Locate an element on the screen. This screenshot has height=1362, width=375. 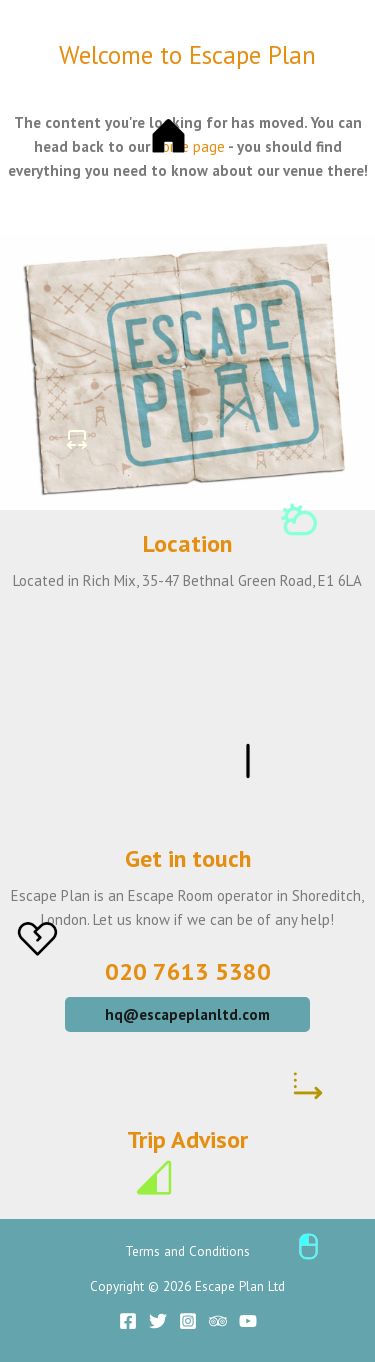
view current weather conditions is located at coordinates (299, 520).